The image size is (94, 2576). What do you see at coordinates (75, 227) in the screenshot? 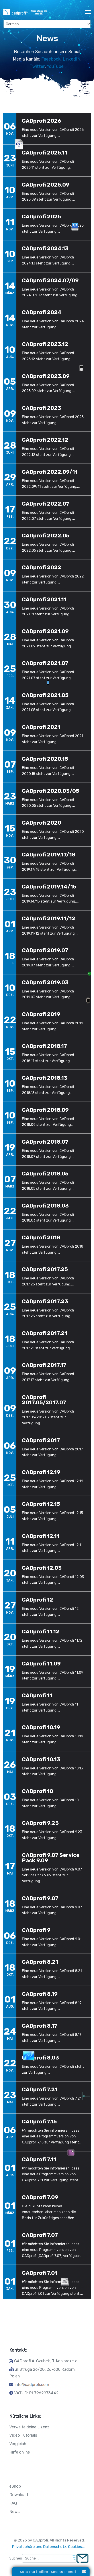
I see `access wireless network storage` at bounding box center [75, 227].